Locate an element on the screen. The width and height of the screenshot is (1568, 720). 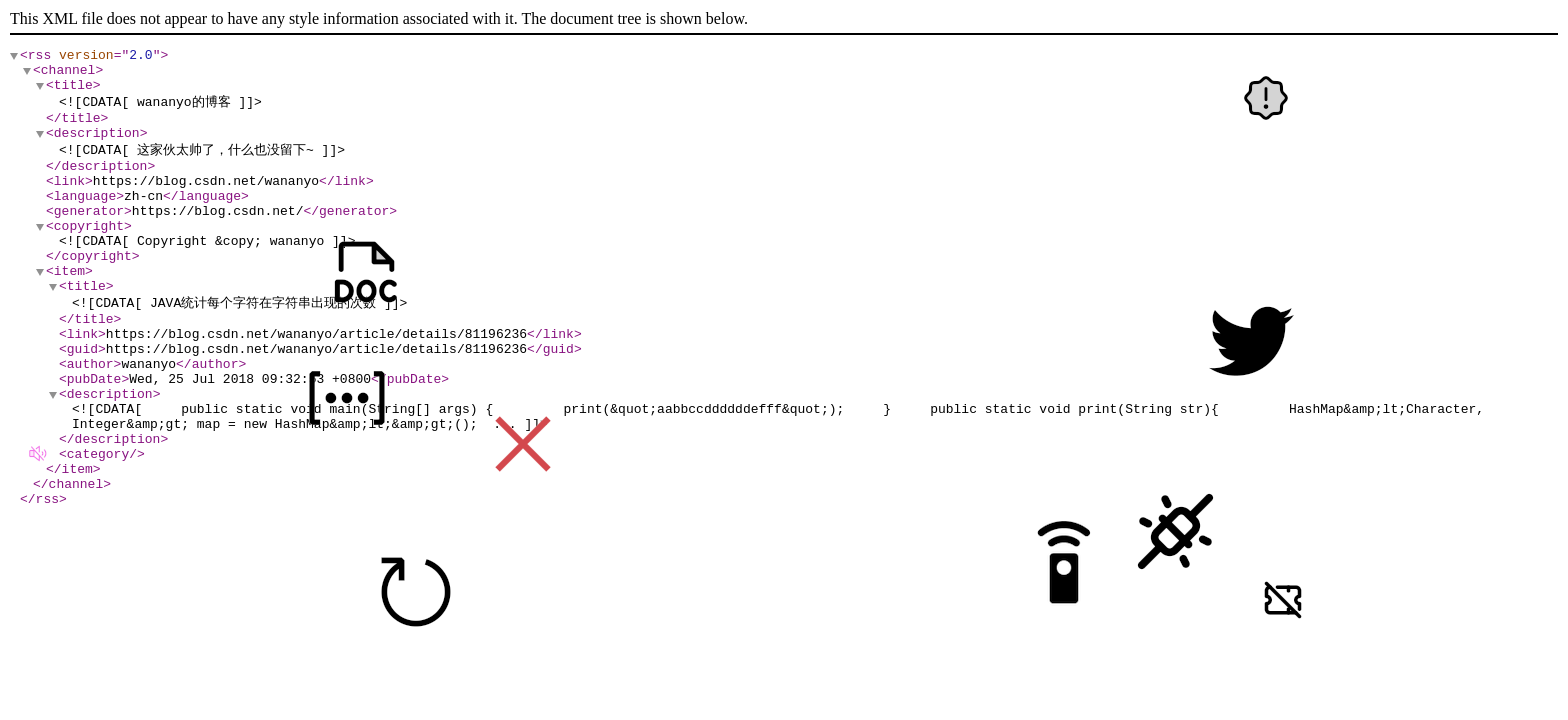
close the current window or dialog is located at coordinates (523, 444).